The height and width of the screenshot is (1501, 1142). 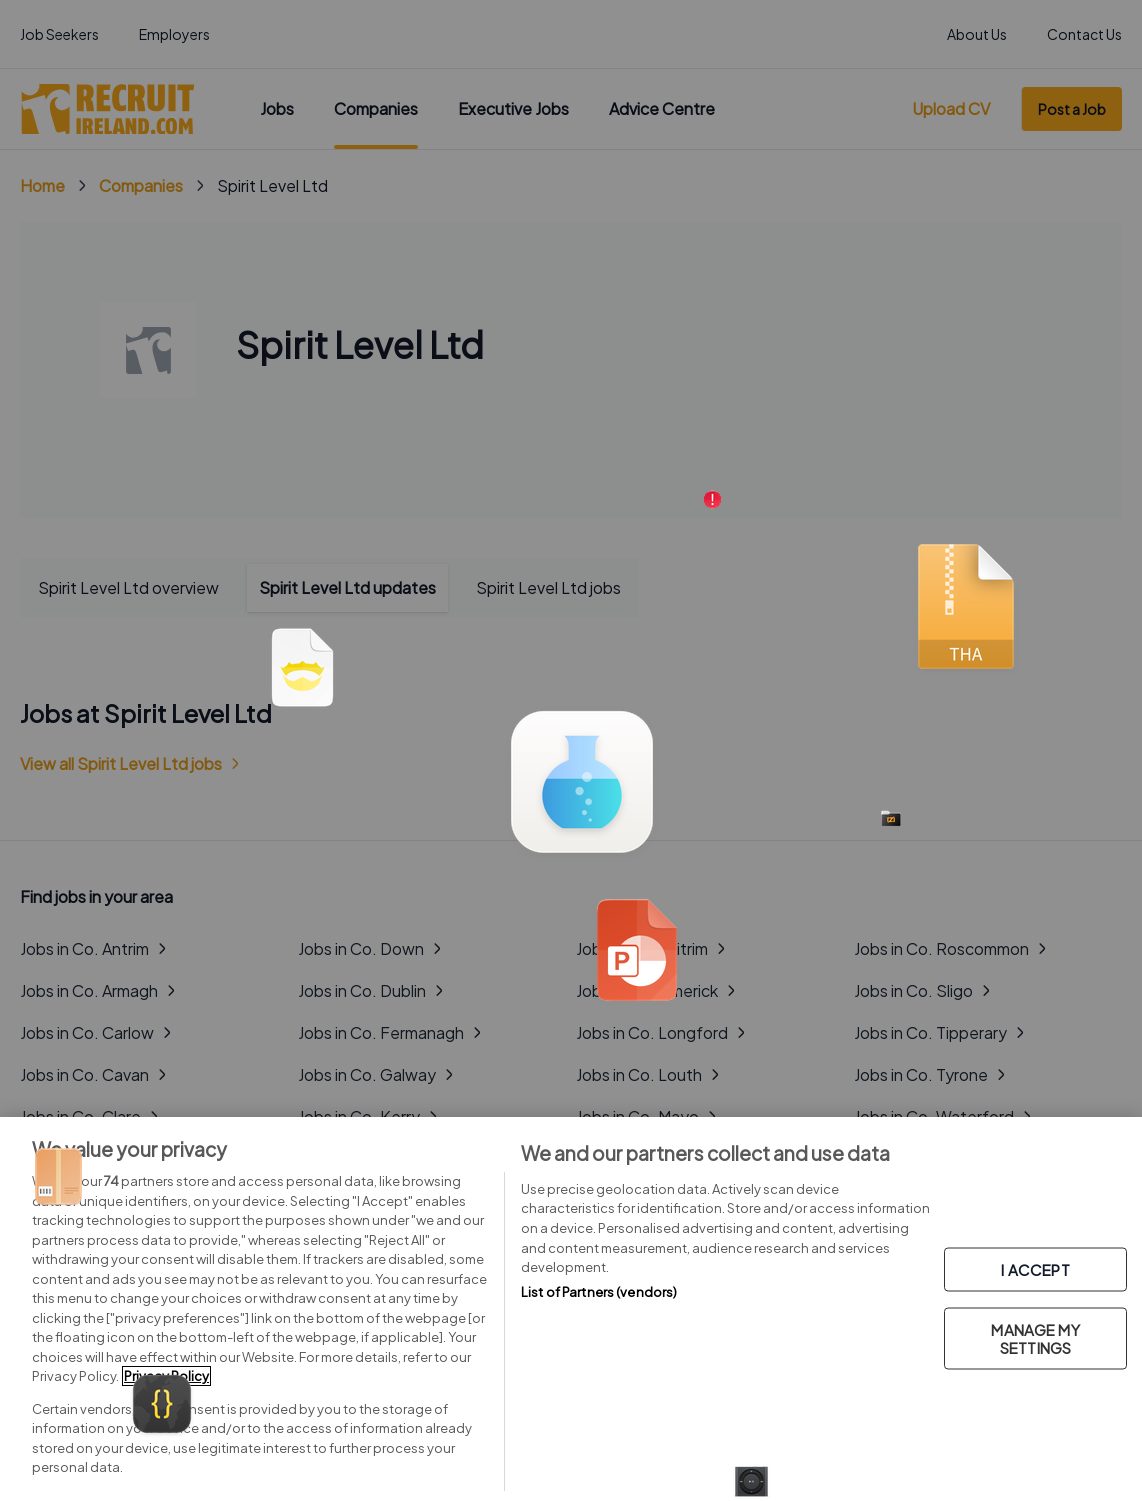 What do you see at coordinates (302, 667) in the screenshot?
I see `a nim programming language source file` at bounding box center [302, 667].